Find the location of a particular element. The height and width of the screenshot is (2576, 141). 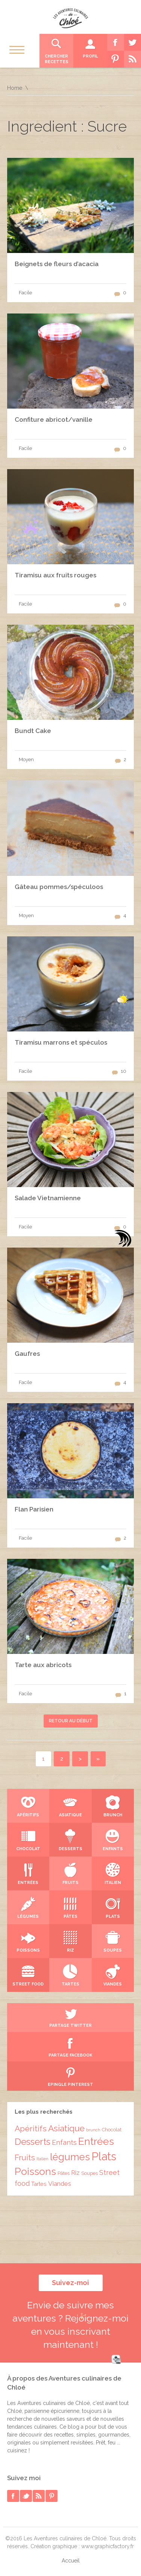

equip claw-type armor or gauntlet is located at coordinates (123, 1238).